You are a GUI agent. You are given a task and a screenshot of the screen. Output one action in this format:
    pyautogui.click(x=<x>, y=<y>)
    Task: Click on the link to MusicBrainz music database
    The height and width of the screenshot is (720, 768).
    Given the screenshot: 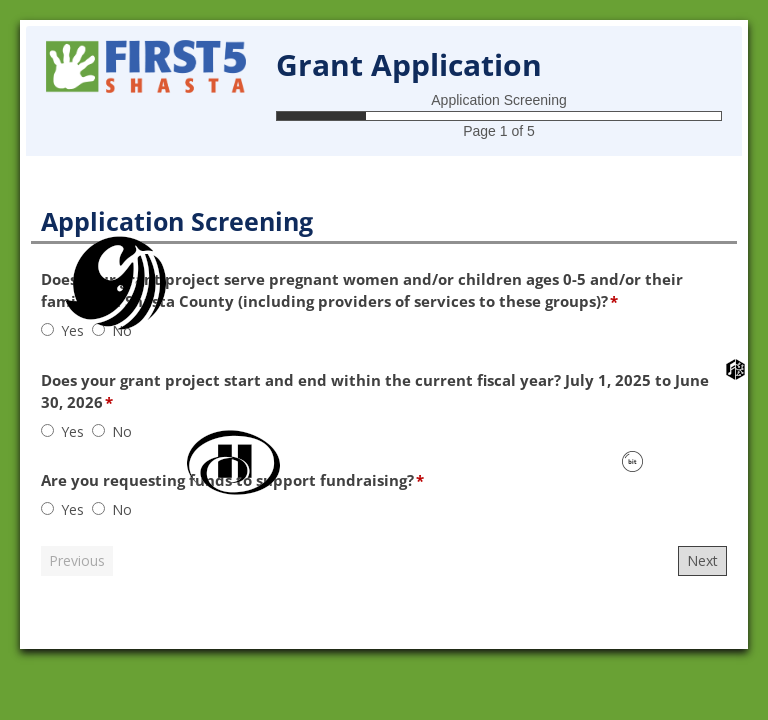 What is the action you would take?
    pyautogui.click(x=735, y=369)
    